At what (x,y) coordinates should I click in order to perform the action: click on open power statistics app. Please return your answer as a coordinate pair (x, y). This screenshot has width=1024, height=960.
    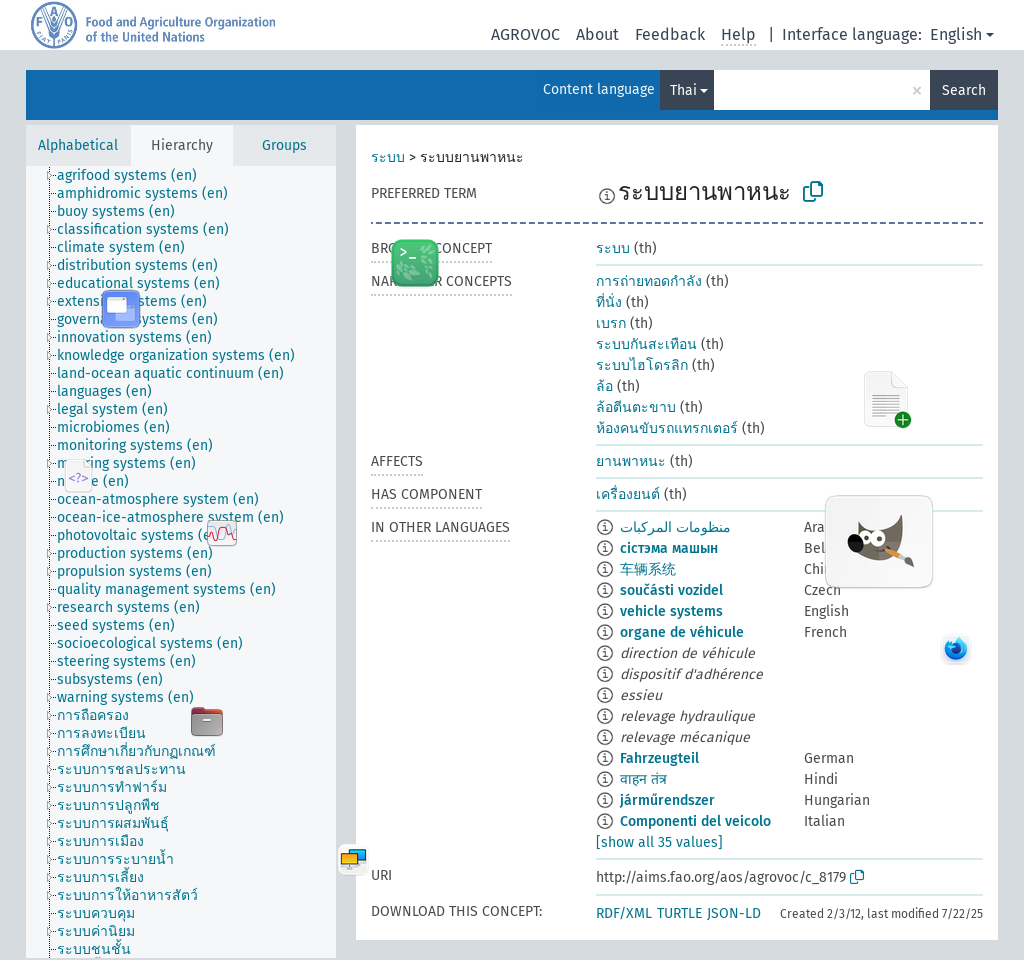
    Looking at the image, I should click on (222, 533).